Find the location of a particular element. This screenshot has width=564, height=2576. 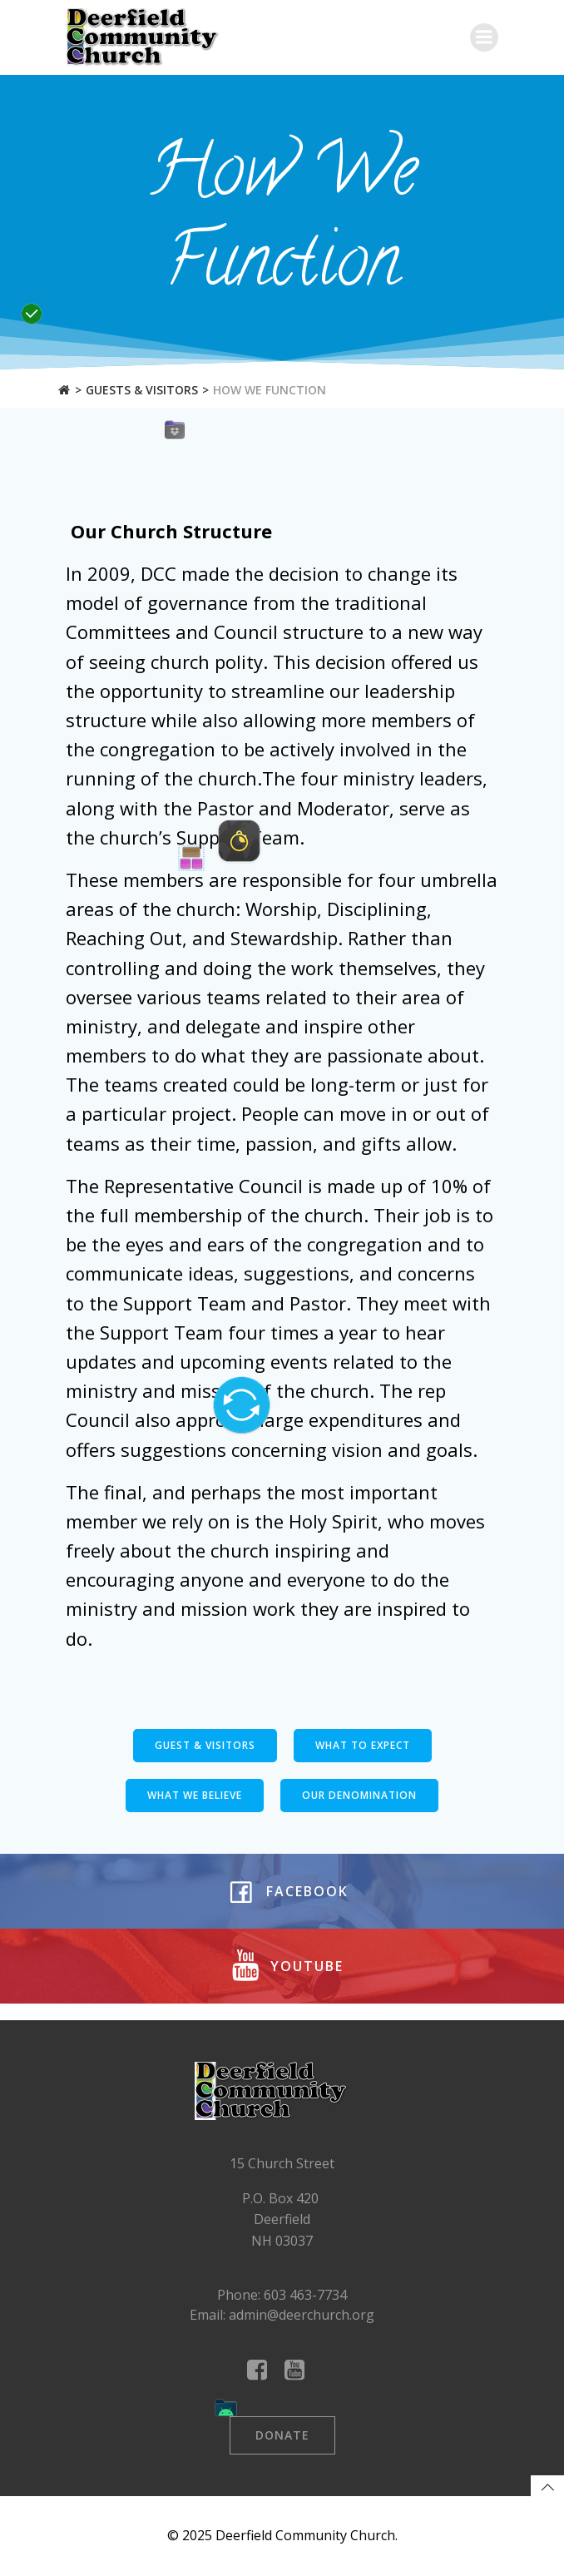

indicates file sync in progress is located at coordinates (241, 1404).